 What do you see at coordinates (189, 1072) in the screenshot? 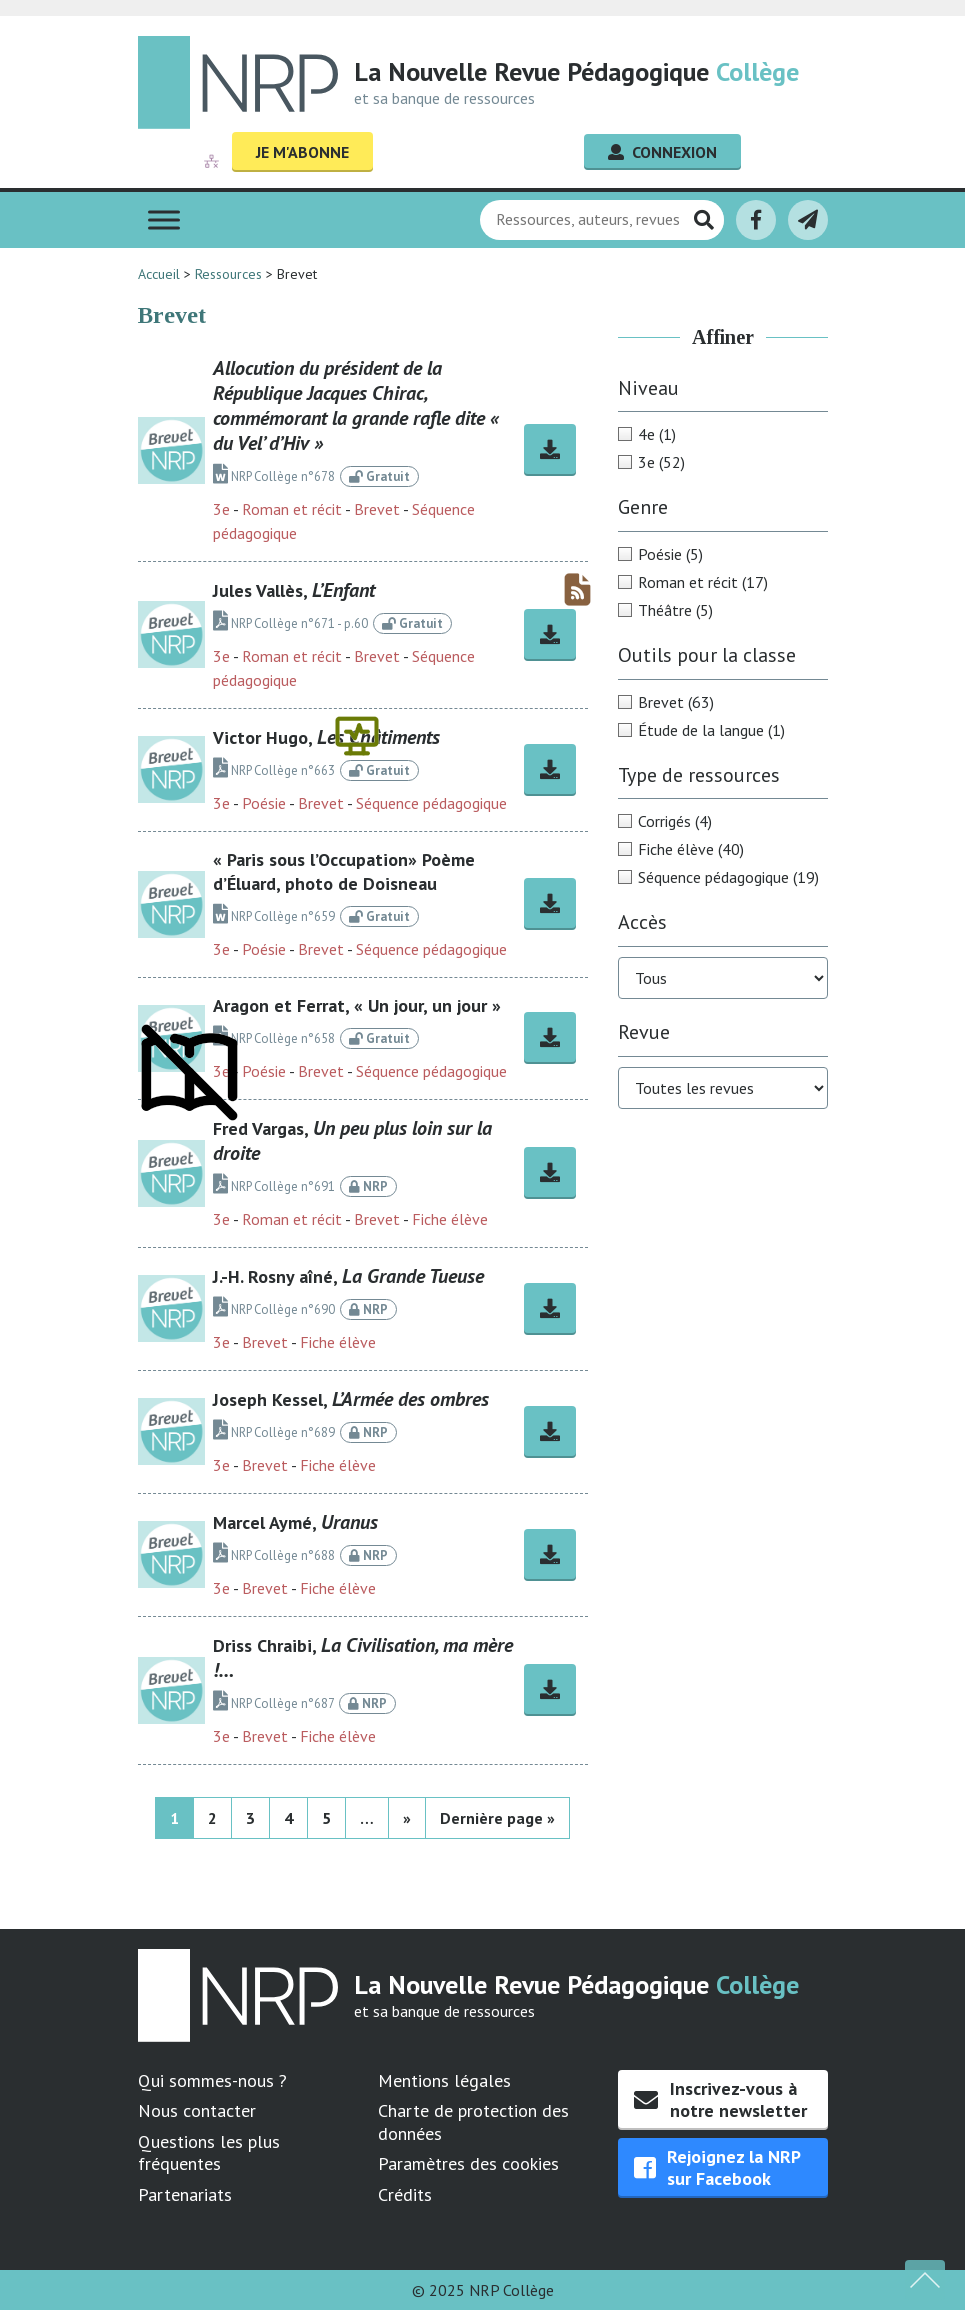
I see `book unavailable or not found` at bounding box center [189, 1072].